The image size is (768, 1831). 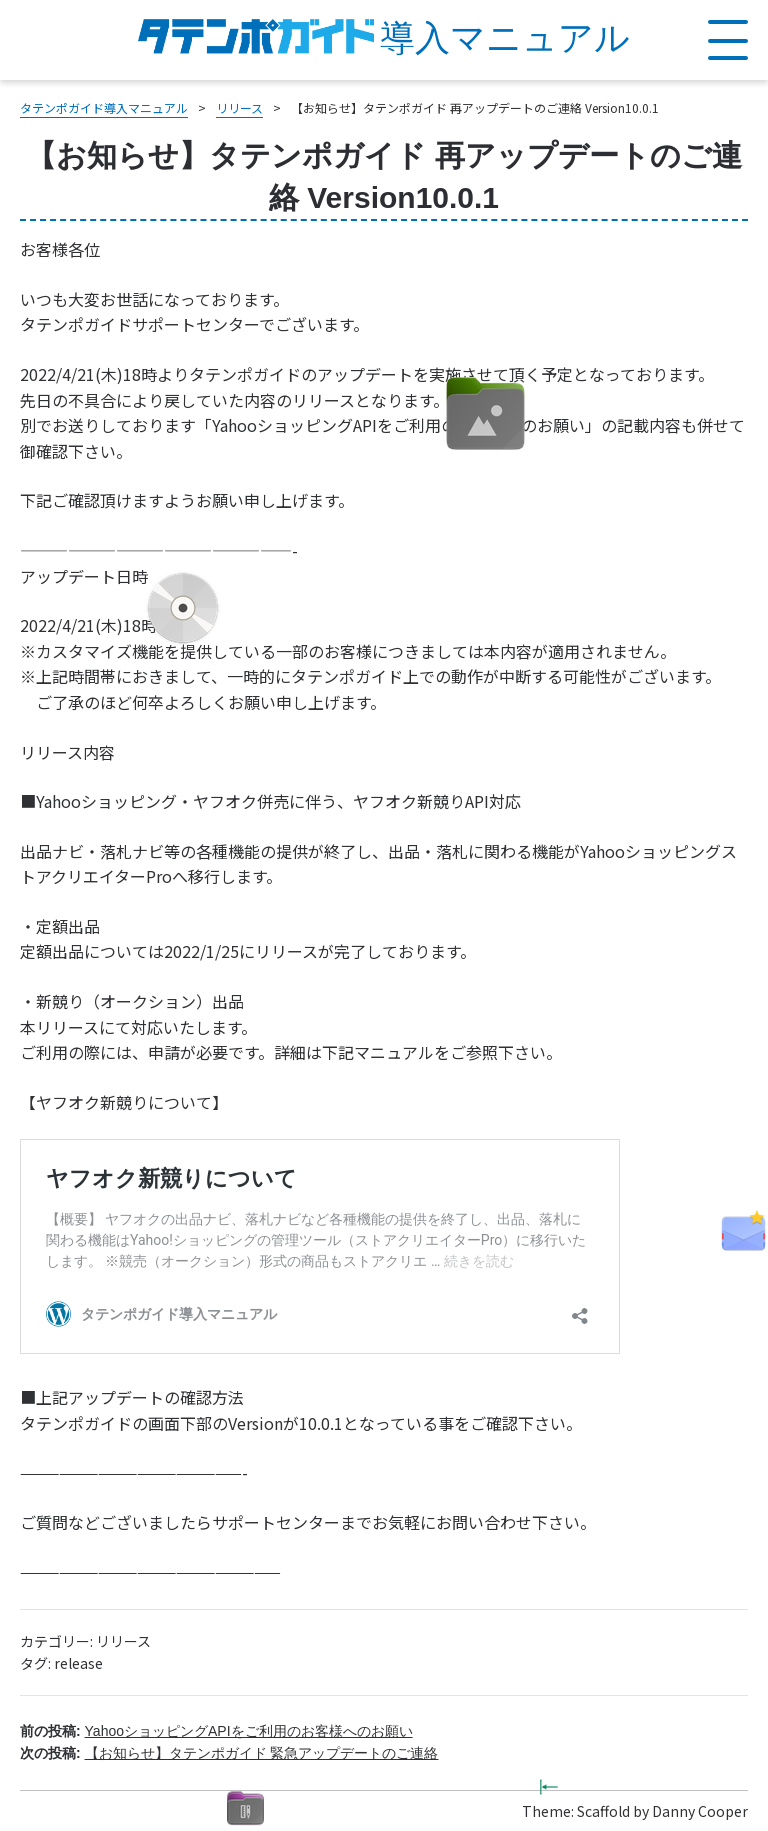 I want to click on open pictures folder, so click(x=485, y=413).